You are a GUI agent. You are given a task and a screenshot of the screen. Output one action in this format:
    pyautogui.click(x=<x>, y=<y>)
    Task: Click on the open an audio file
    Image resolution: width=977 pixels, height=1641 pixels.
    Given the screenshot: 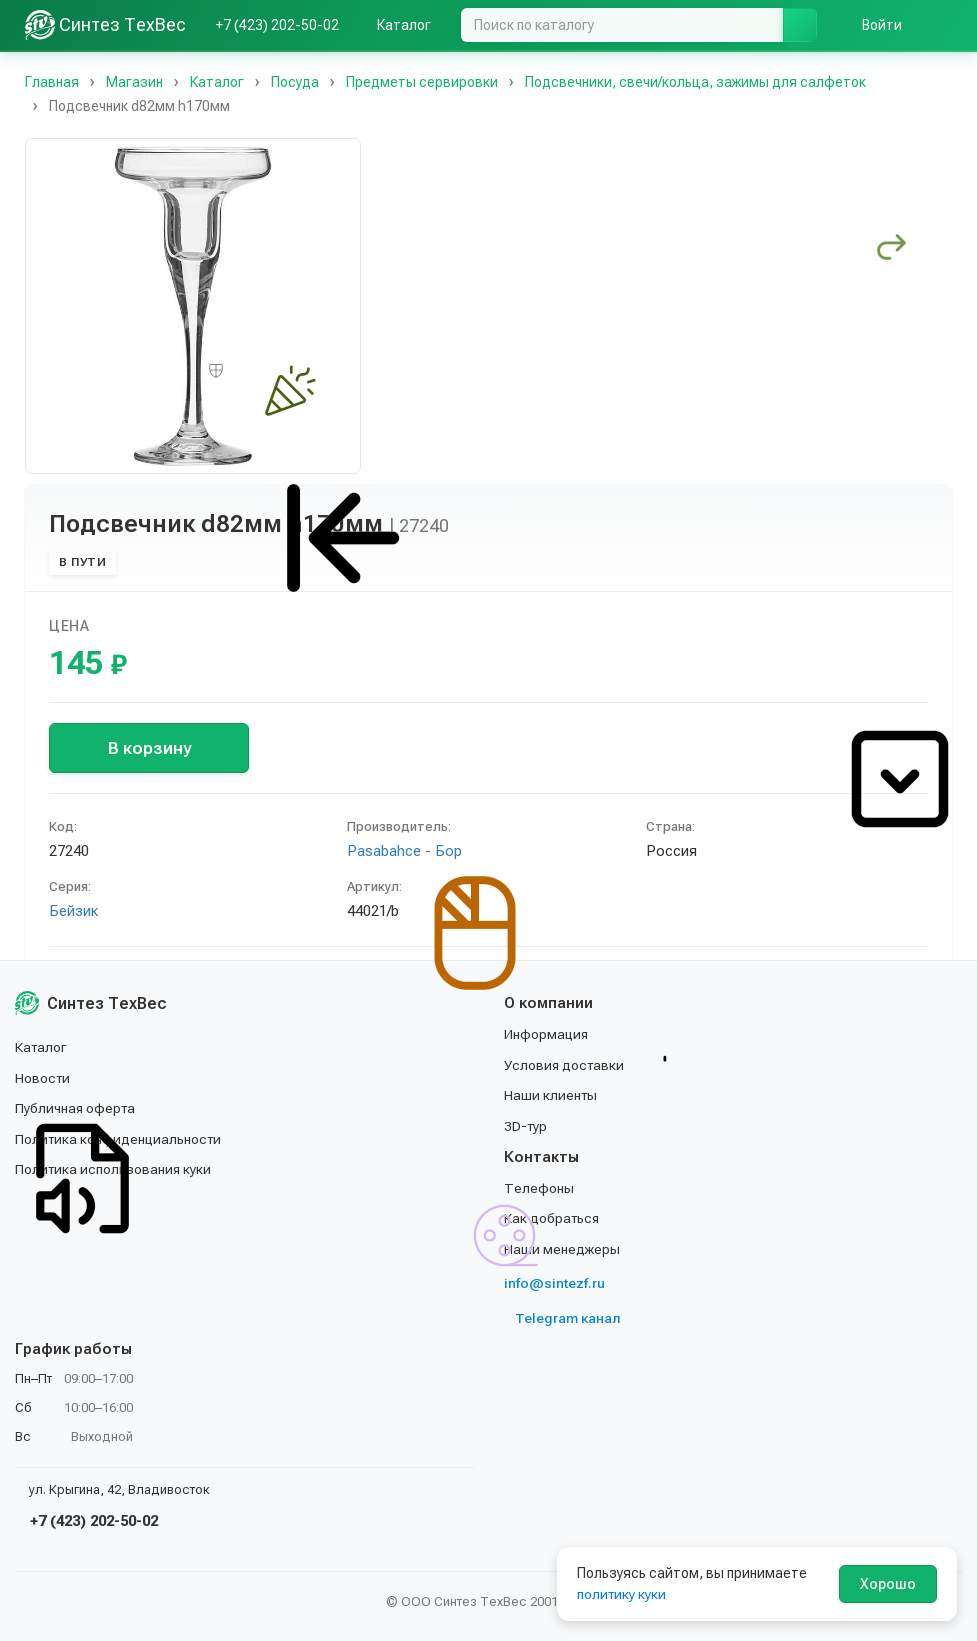 What is the action you would take?
    pyautogui.click(x=82, y=1178)
    